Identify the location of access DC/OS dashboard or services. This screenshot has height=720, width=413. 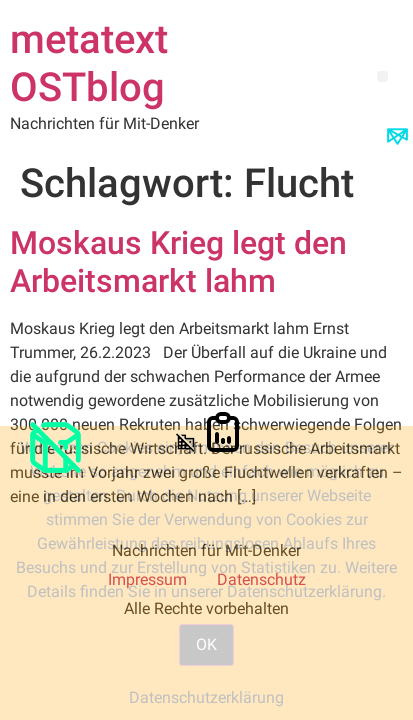
(397, 135).